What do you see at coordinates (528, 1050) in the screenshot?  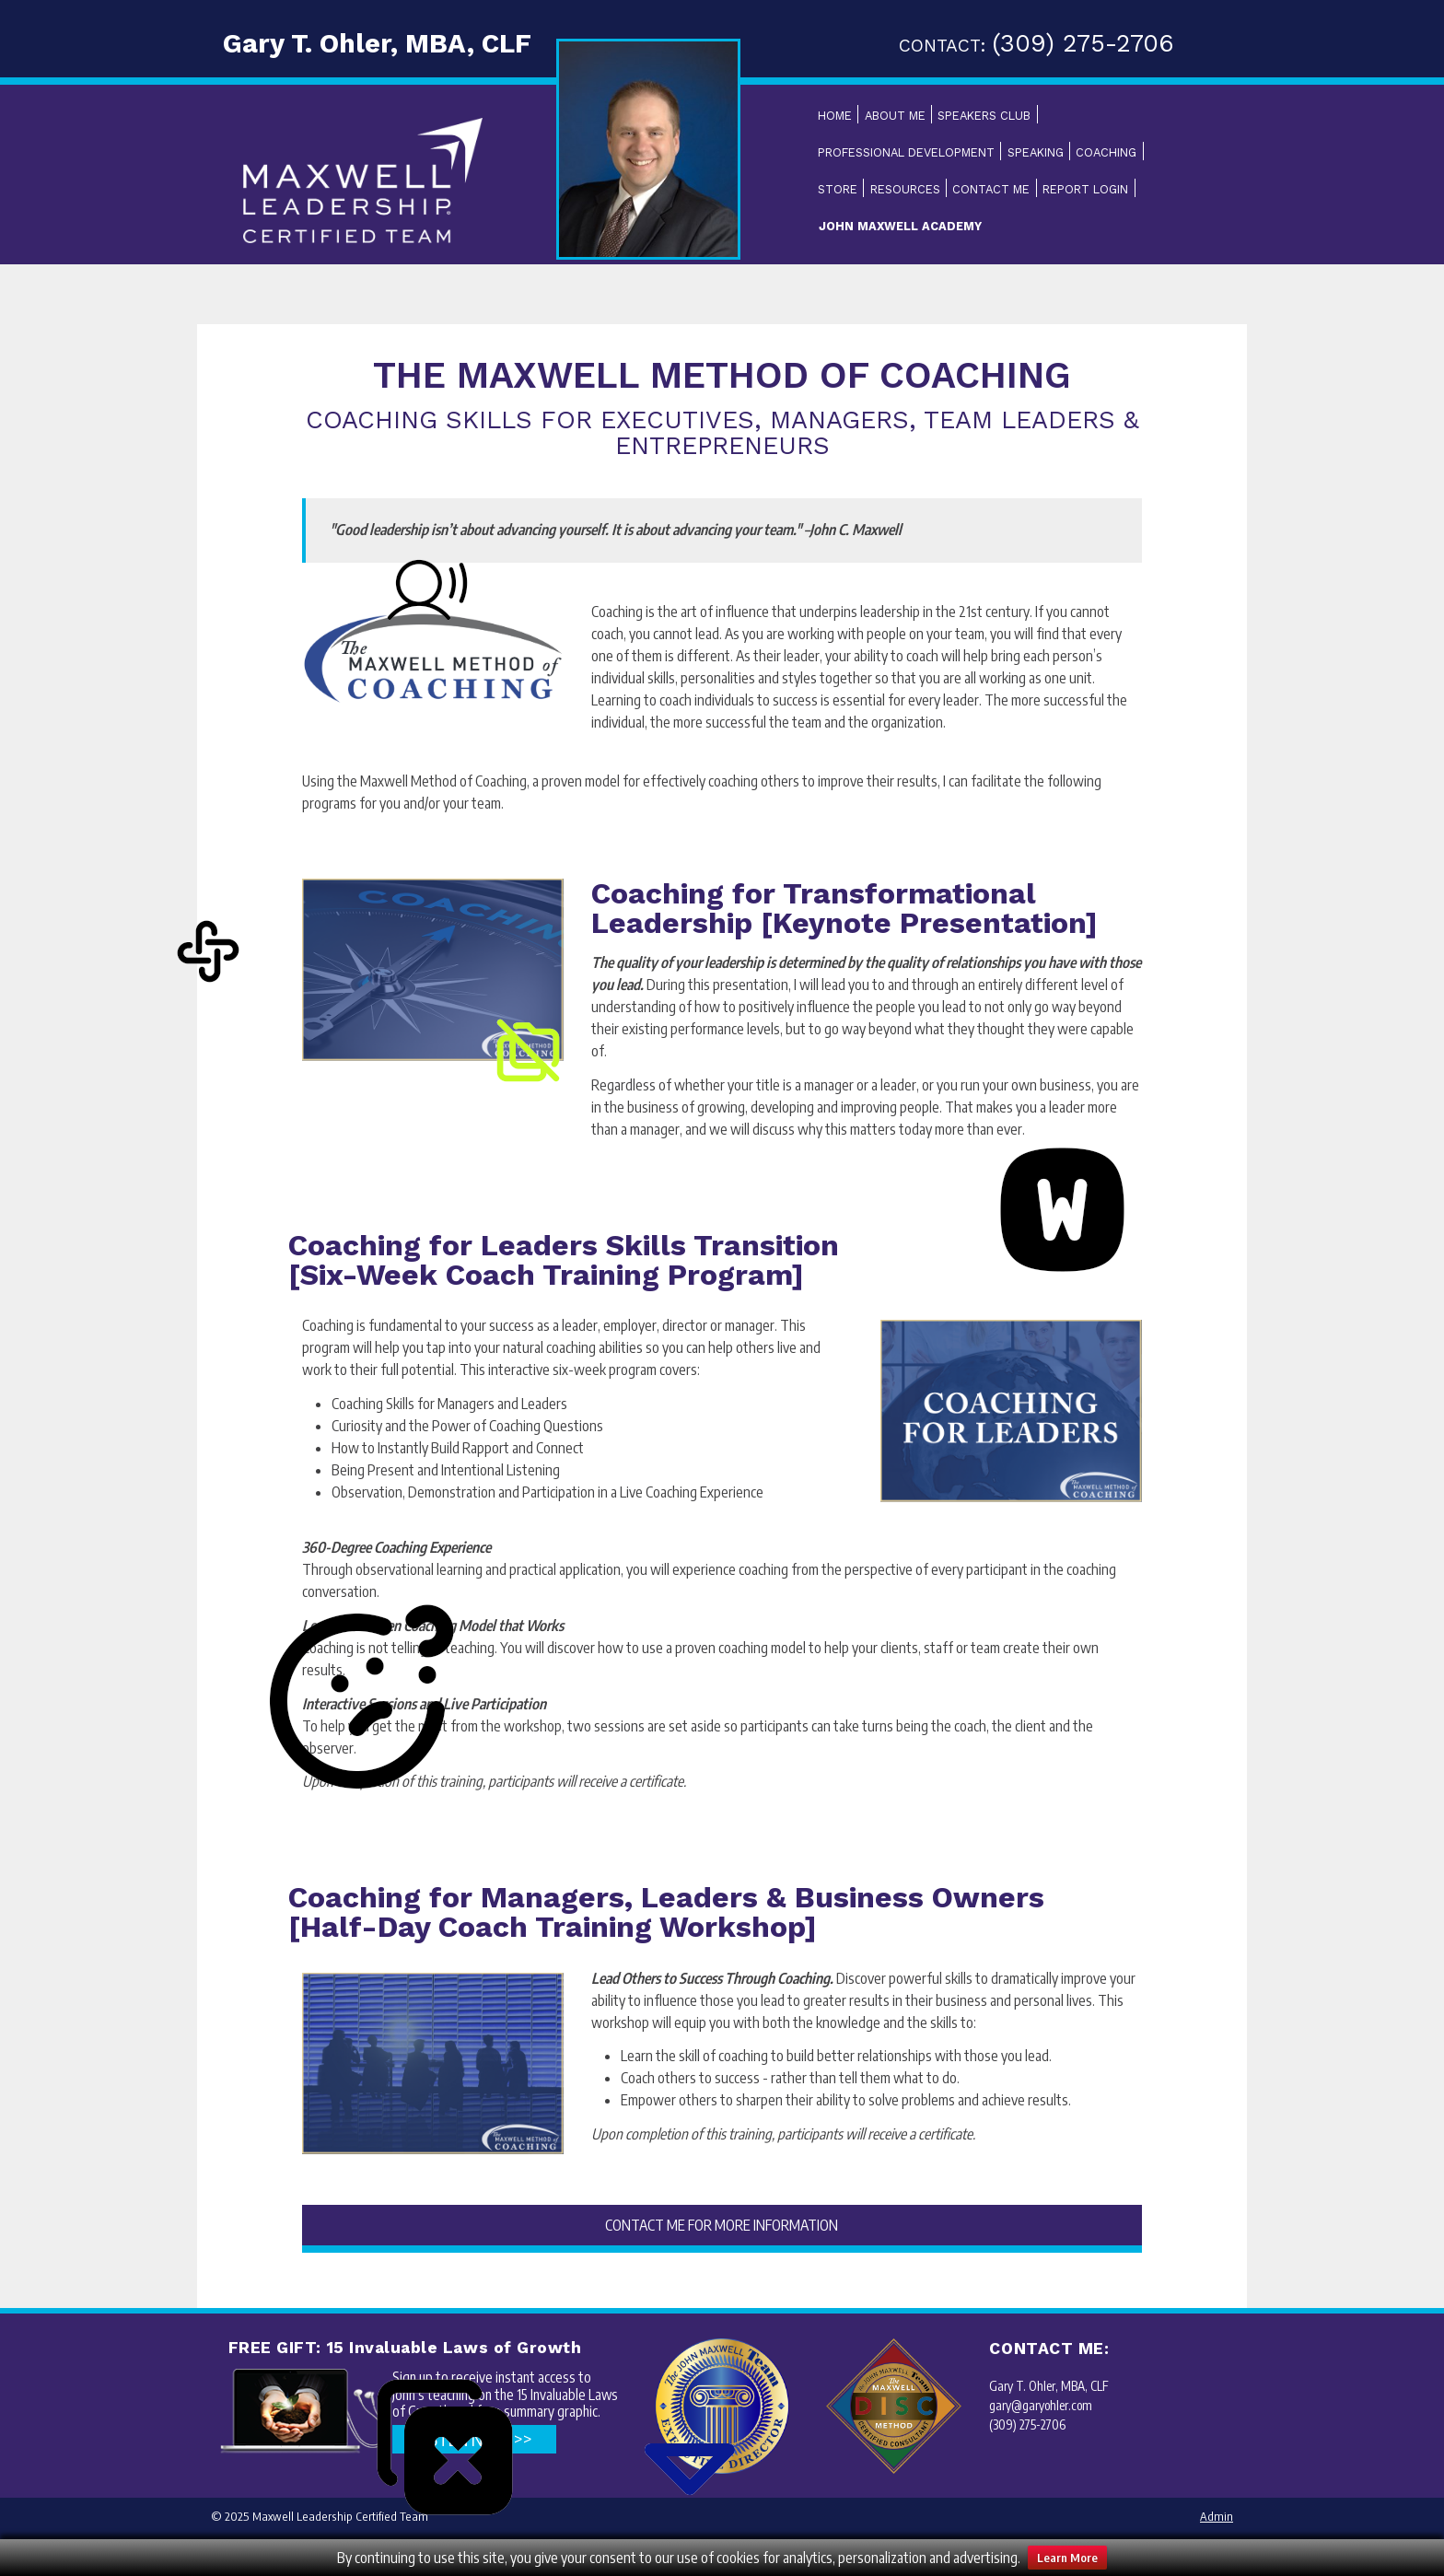 I see `folders are disabled or unavailable` at bounding box center [528, 1050].